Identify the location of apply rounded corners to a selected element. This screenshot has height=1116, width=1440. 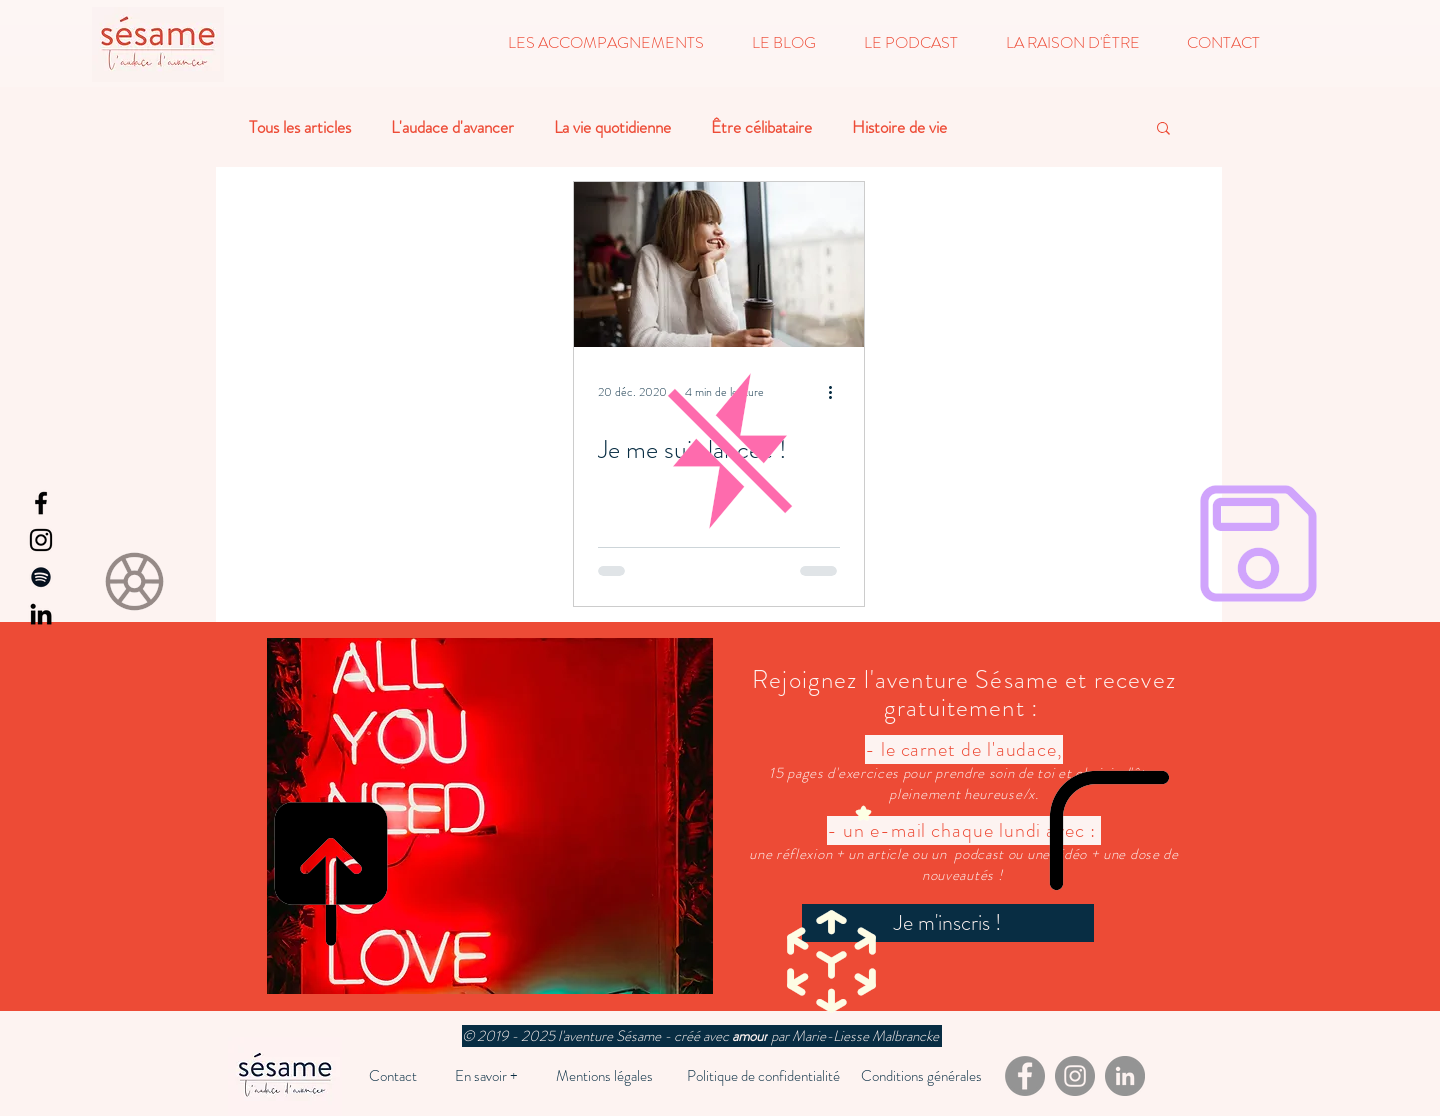
(1109, 830).